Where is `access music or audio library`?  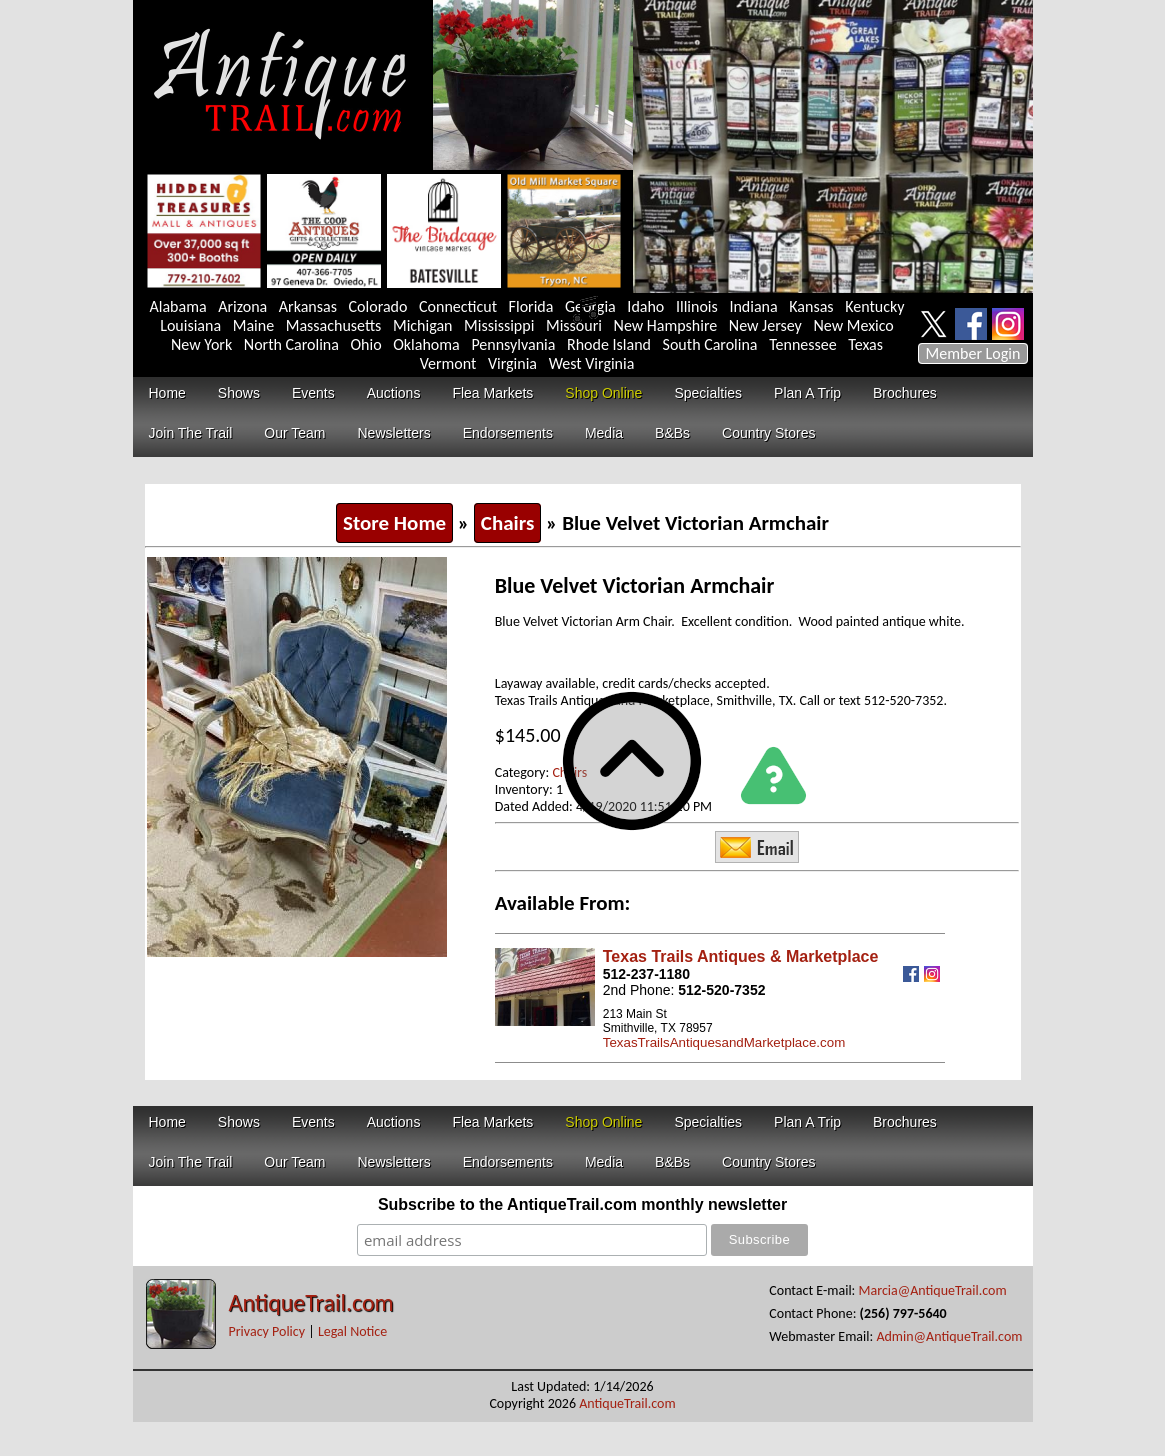 access music or audio library is located at coordinates (587, 310).